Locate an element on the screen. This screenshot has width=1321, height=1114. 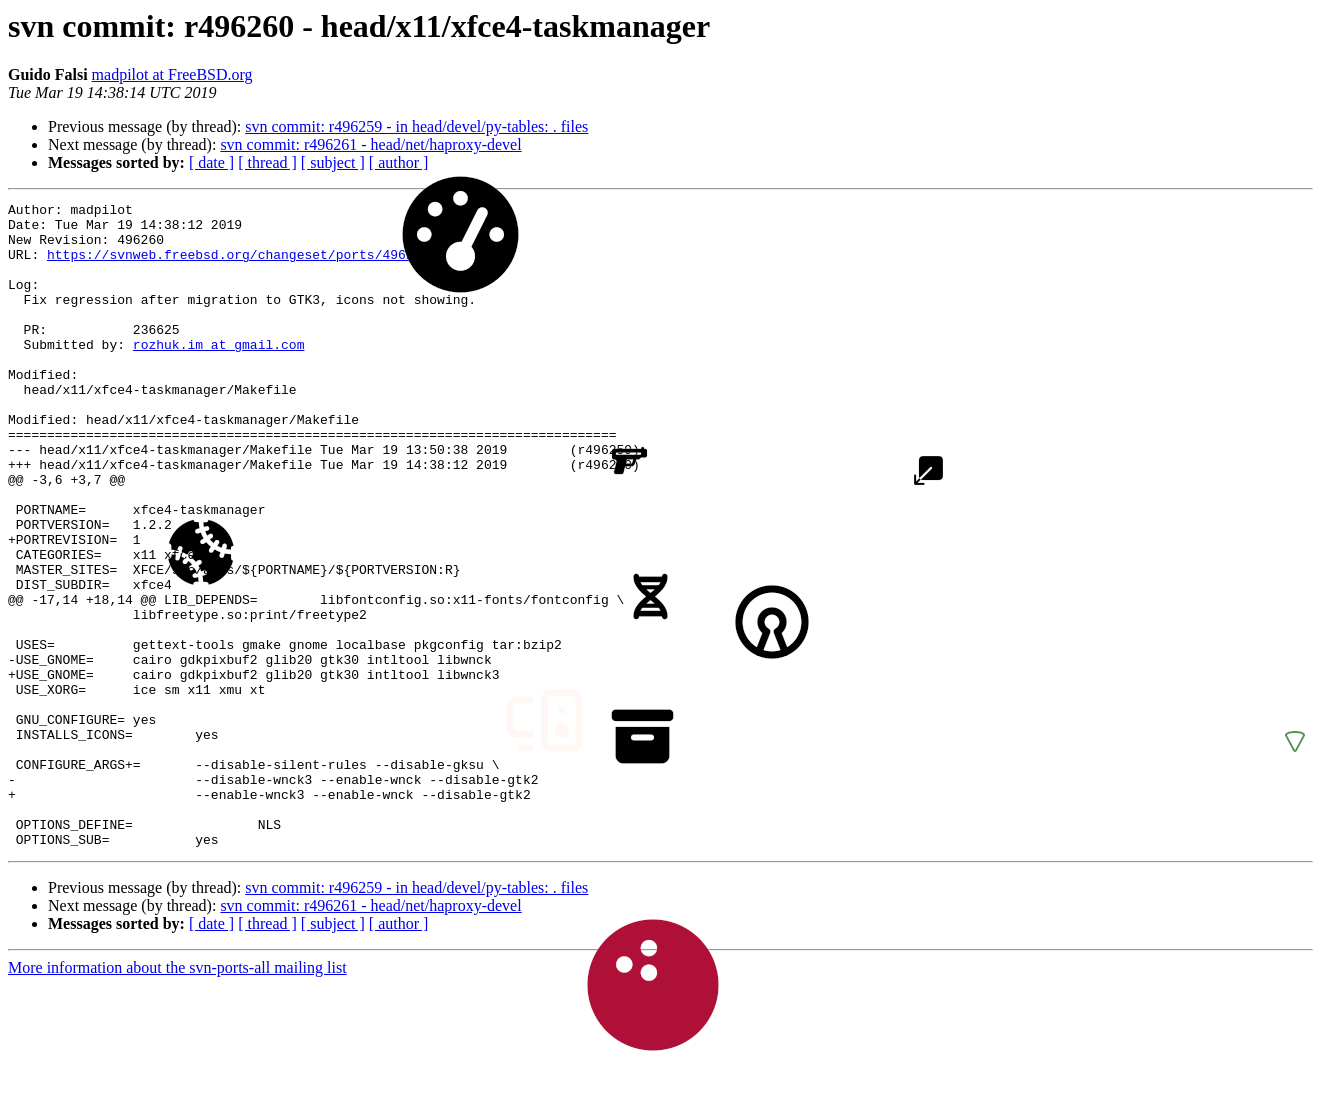
collapse or minimize content is located at coordinates (928, 470).